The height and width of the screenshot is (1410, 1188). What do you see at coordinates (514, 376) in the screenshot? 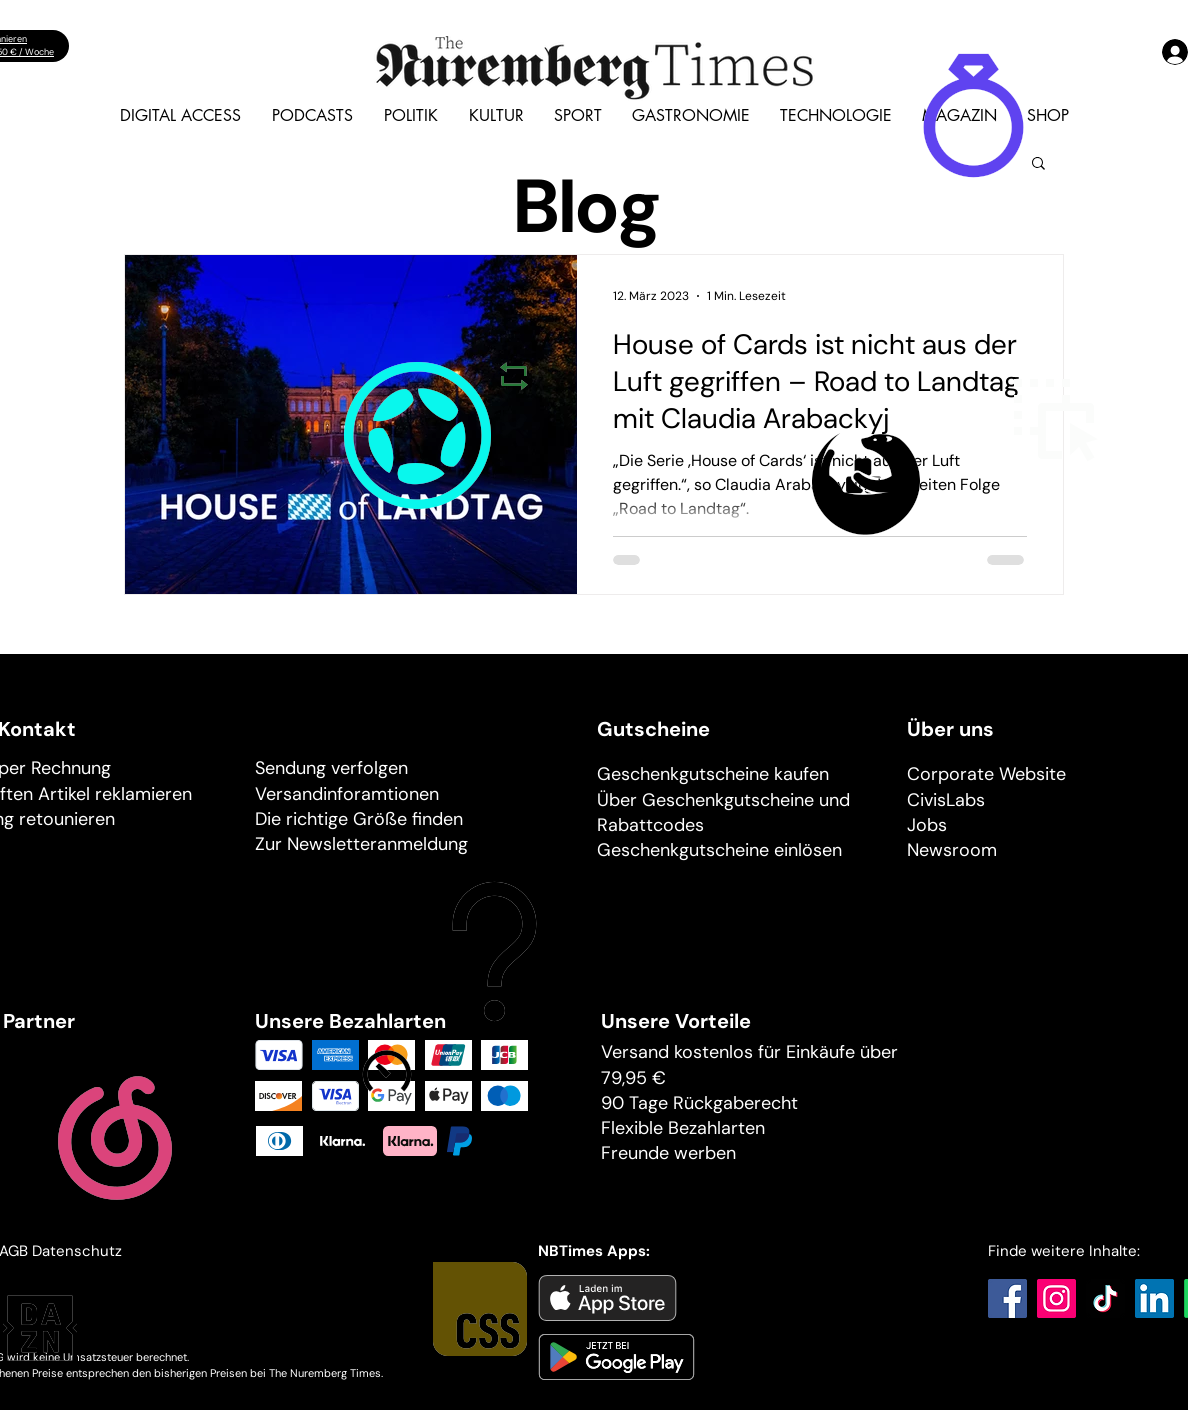
I see `enable repeat or loop playback` at bounding box center [514, 376].